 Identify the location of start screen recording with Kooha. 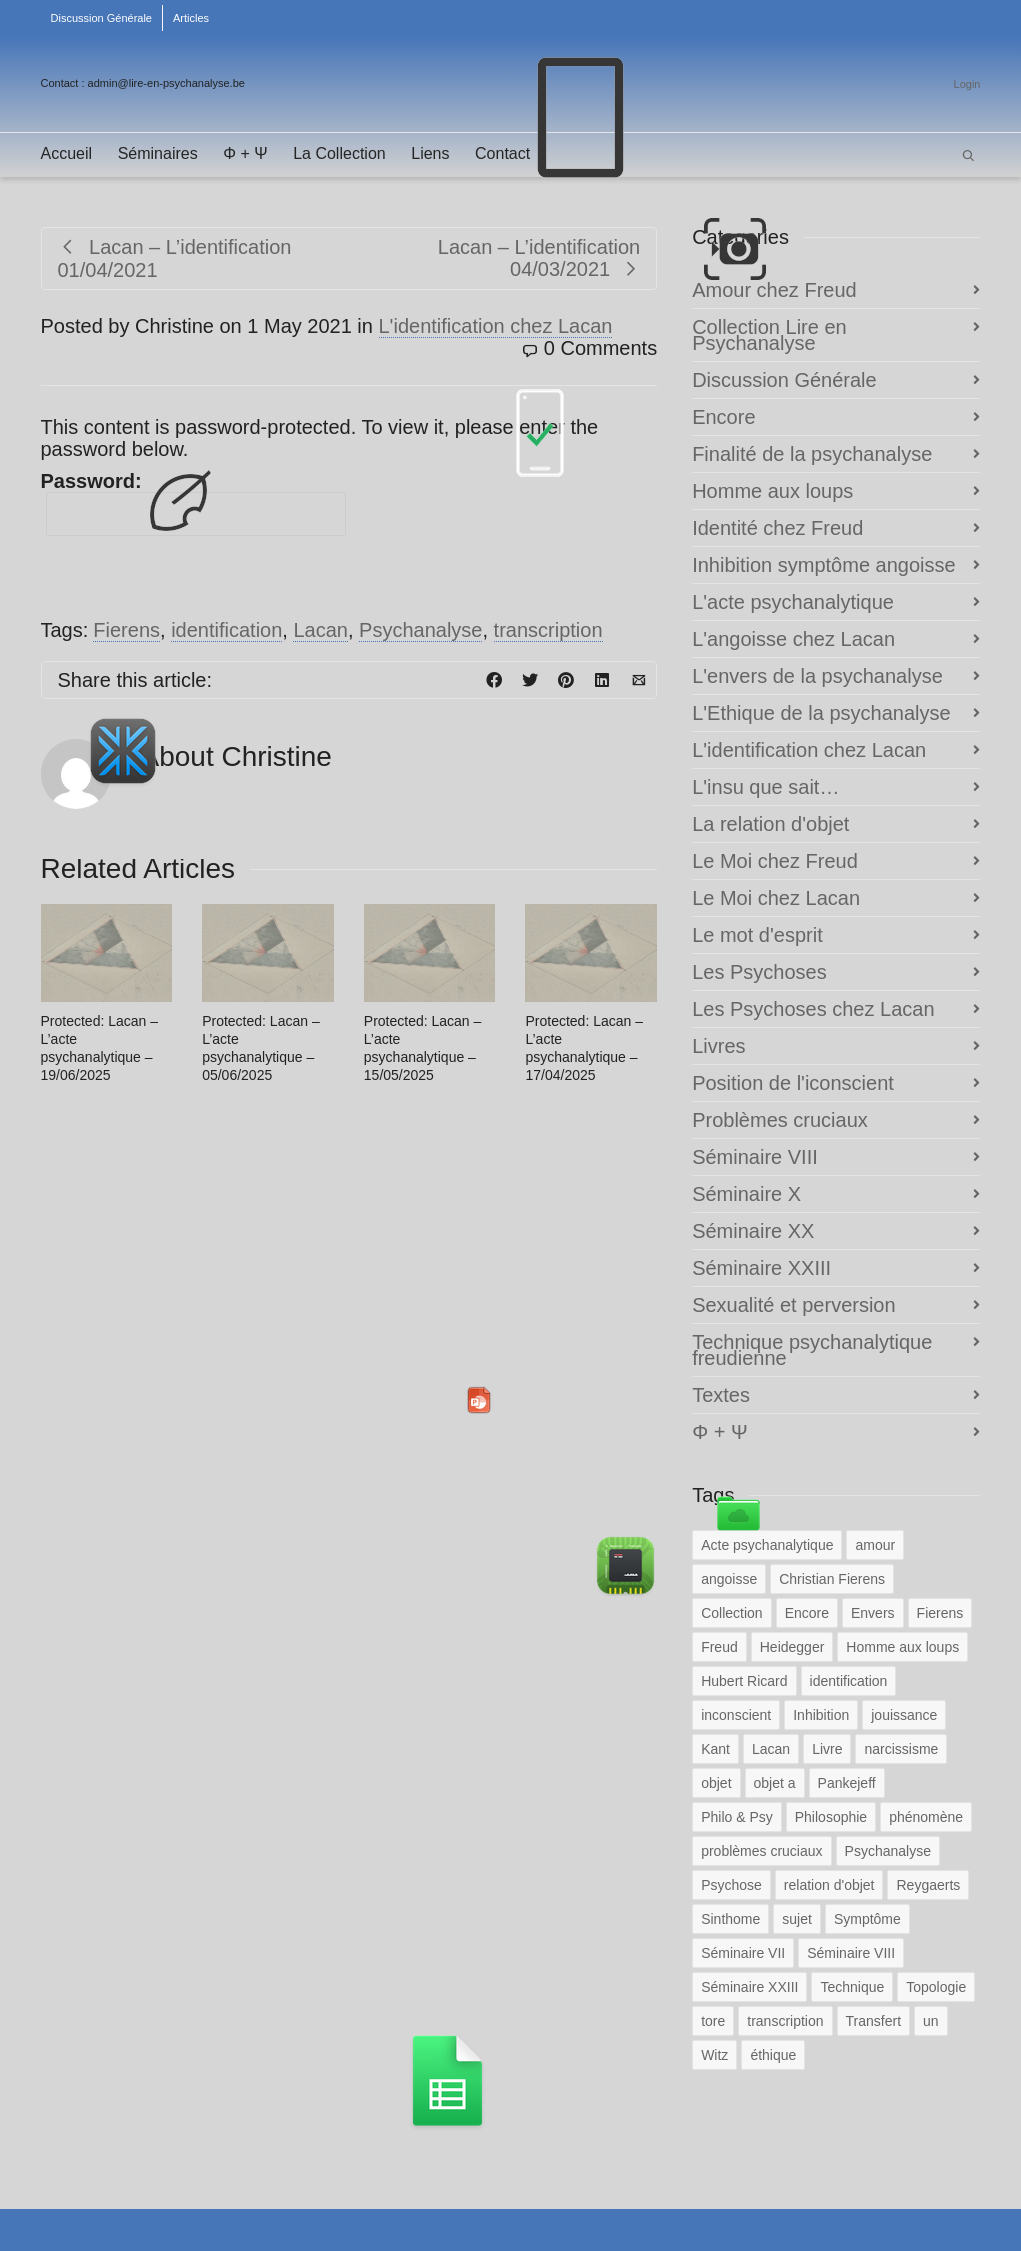
(735, 249).